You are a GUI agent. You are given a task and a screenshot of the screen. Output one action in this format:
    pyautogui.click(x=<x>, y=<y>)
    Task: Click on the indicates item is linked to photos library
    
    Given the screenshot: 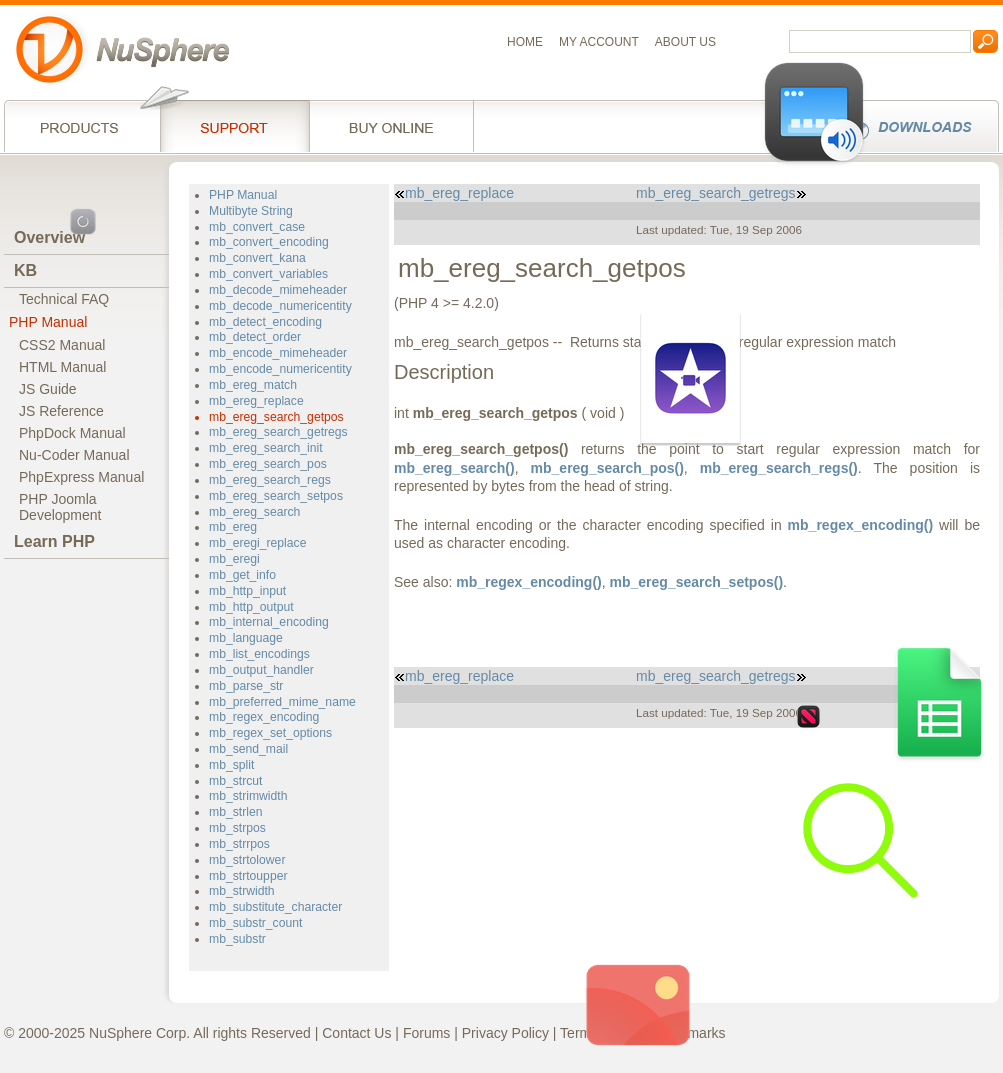 What is the action you would take?
    pyautogui.click(x=638, y=1005)
    